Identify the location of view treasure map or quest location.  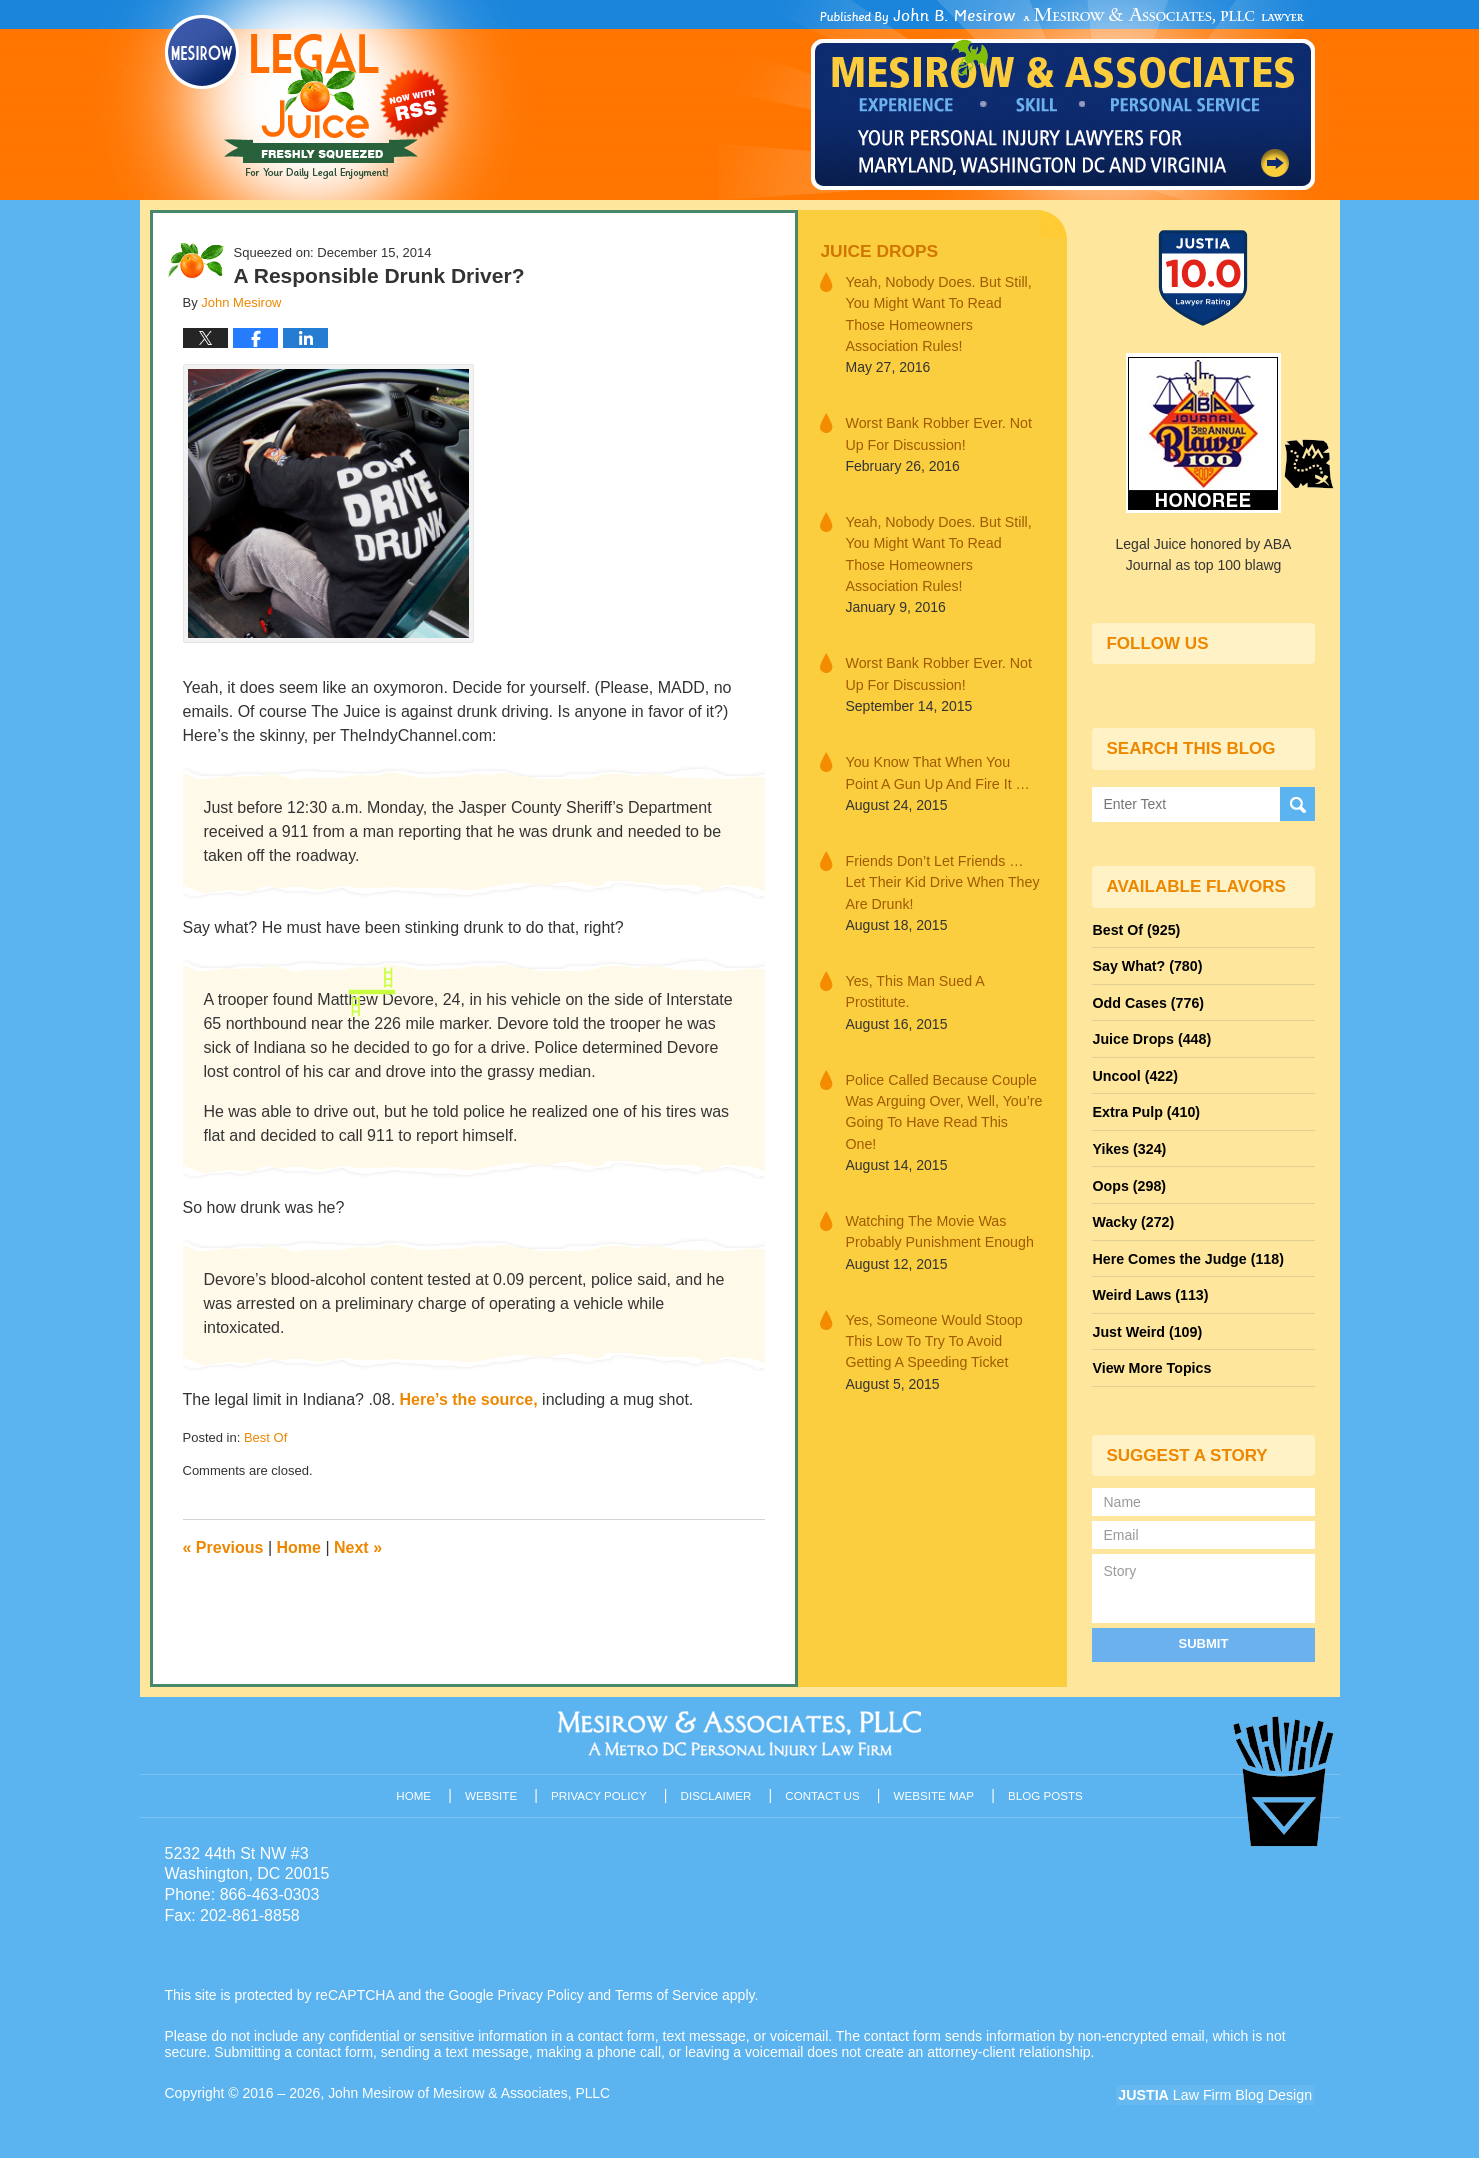
(1309, 464).